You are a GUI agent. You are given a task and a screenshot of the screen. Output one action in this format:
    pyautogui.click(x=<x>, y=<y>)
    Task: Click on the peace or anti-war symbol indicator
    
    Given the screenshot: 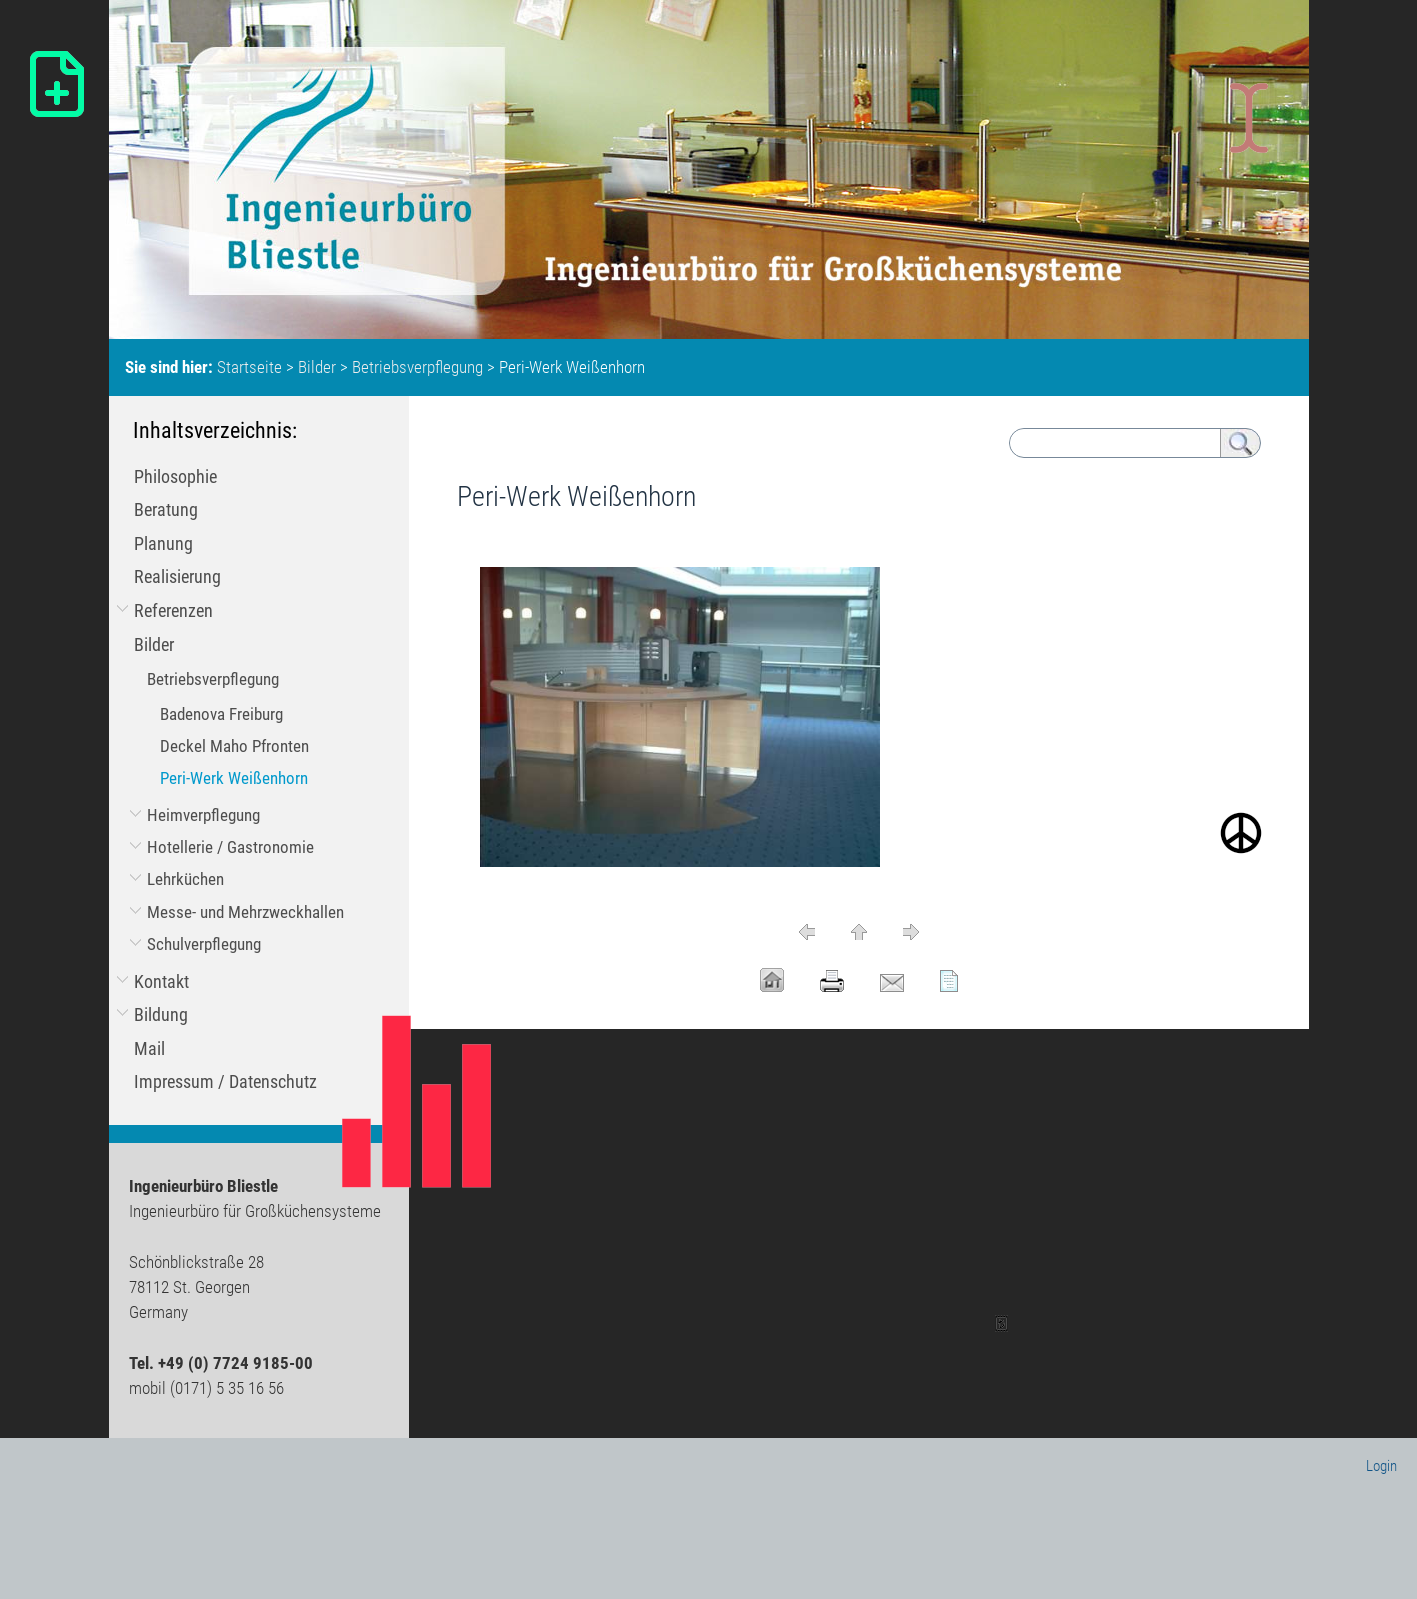 What is the action you would take?
    pyautogui.click(x=1241, y=833)
    